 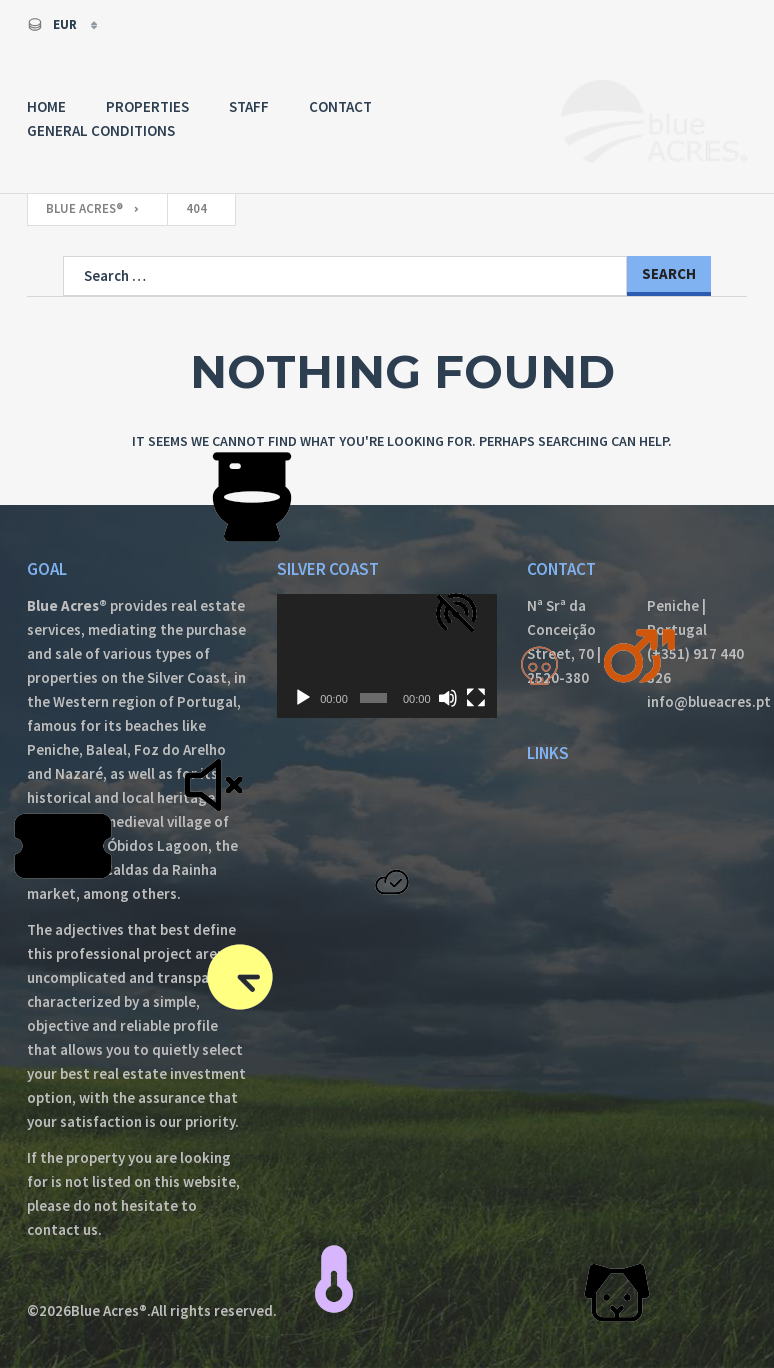 I want to click on view your tickets or passes, so click(x=63, y=846).